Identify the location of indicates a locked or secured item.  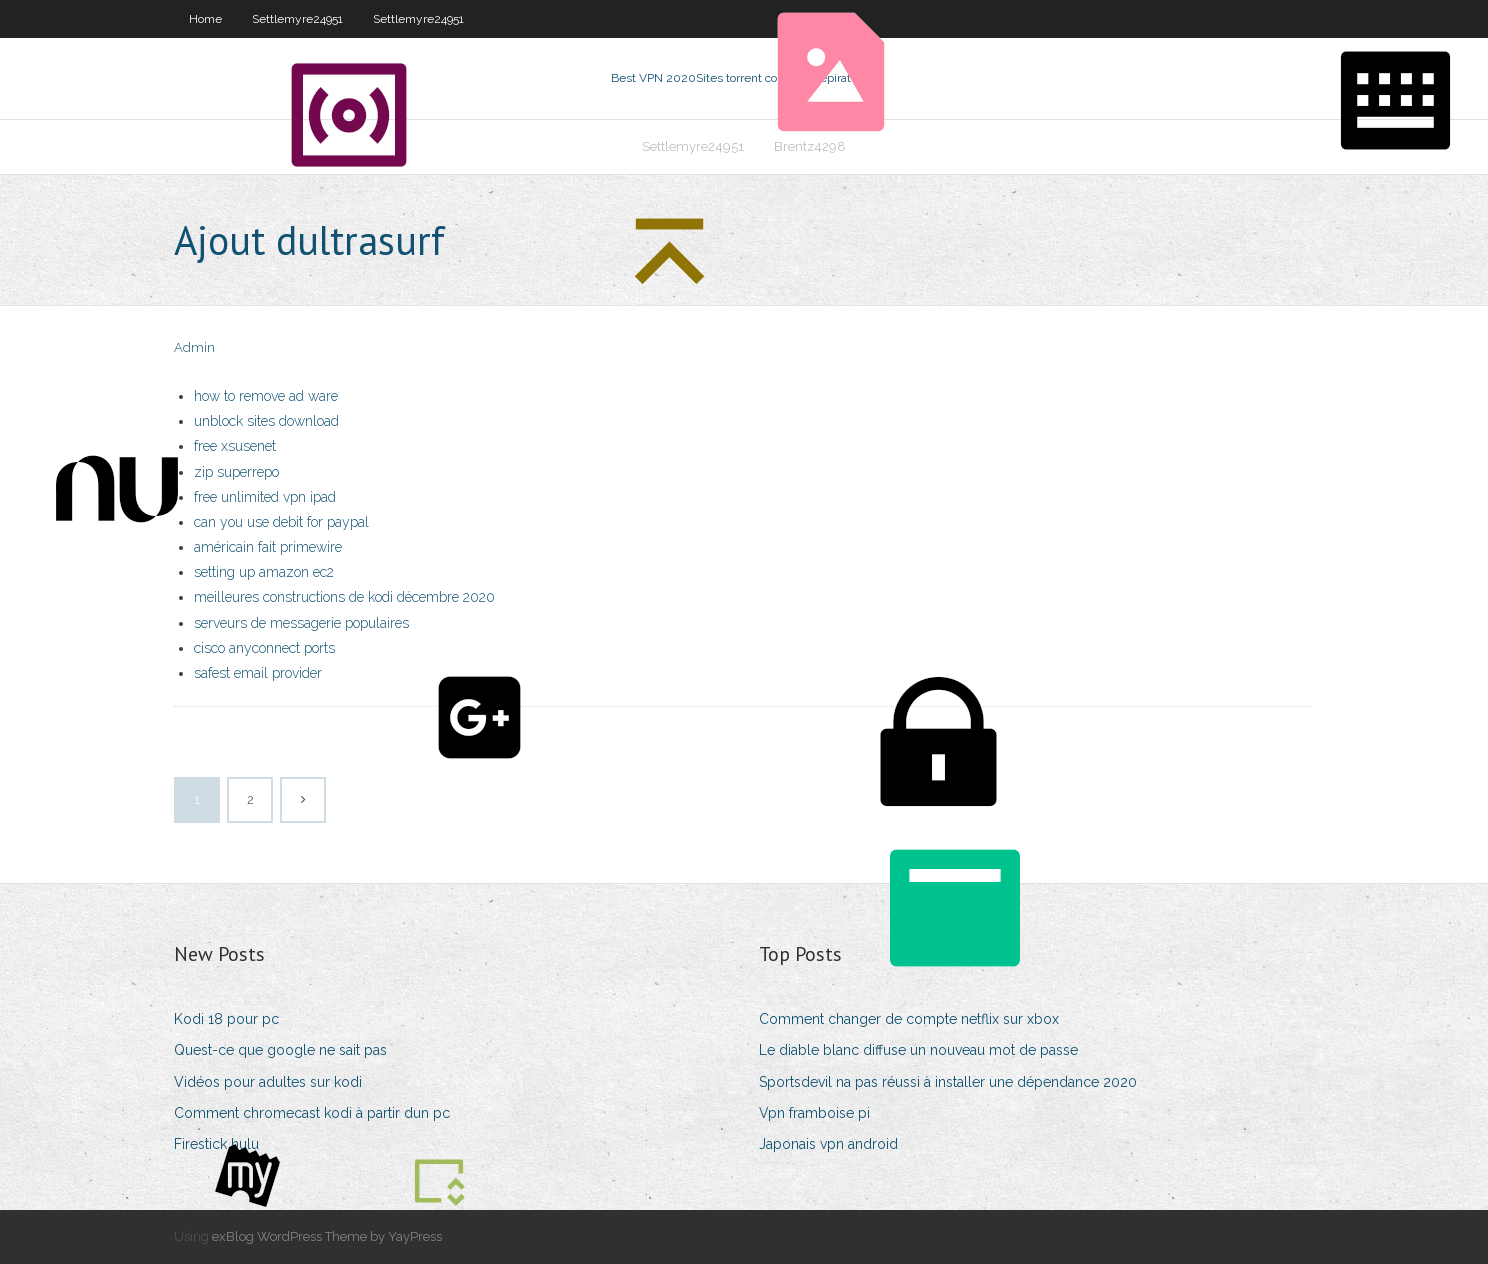
(938, 741).